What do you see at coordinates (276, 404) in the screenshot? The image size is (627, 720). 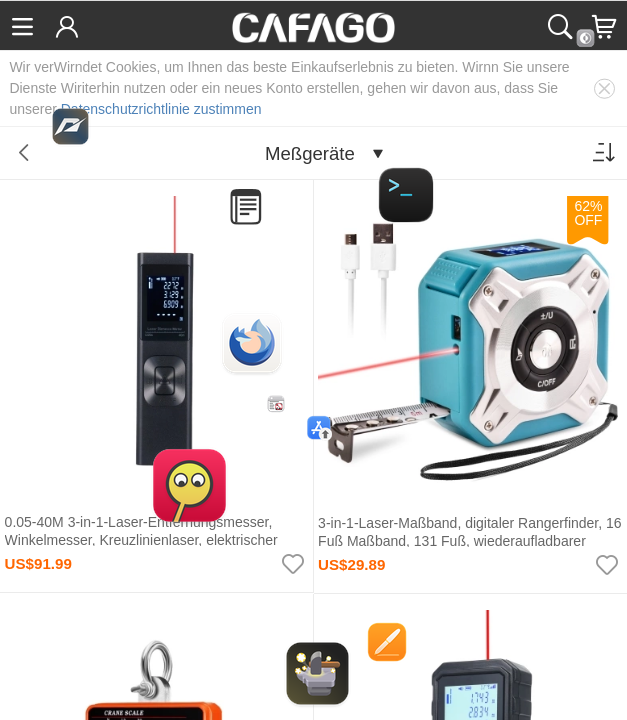 I see `access ad blocker settings in your web browser` at bounding box center [276, 404].